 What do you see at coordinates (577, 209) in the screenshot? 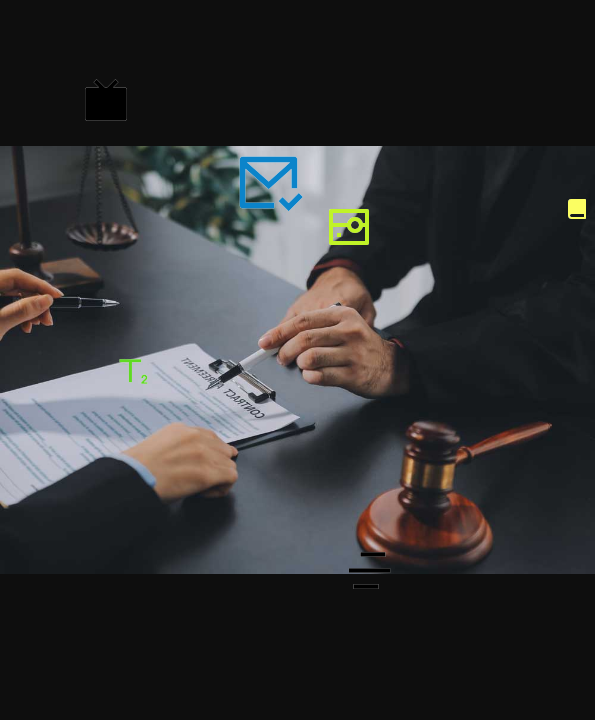
I see `open a book or reading app` at bounding box center [577, 209].